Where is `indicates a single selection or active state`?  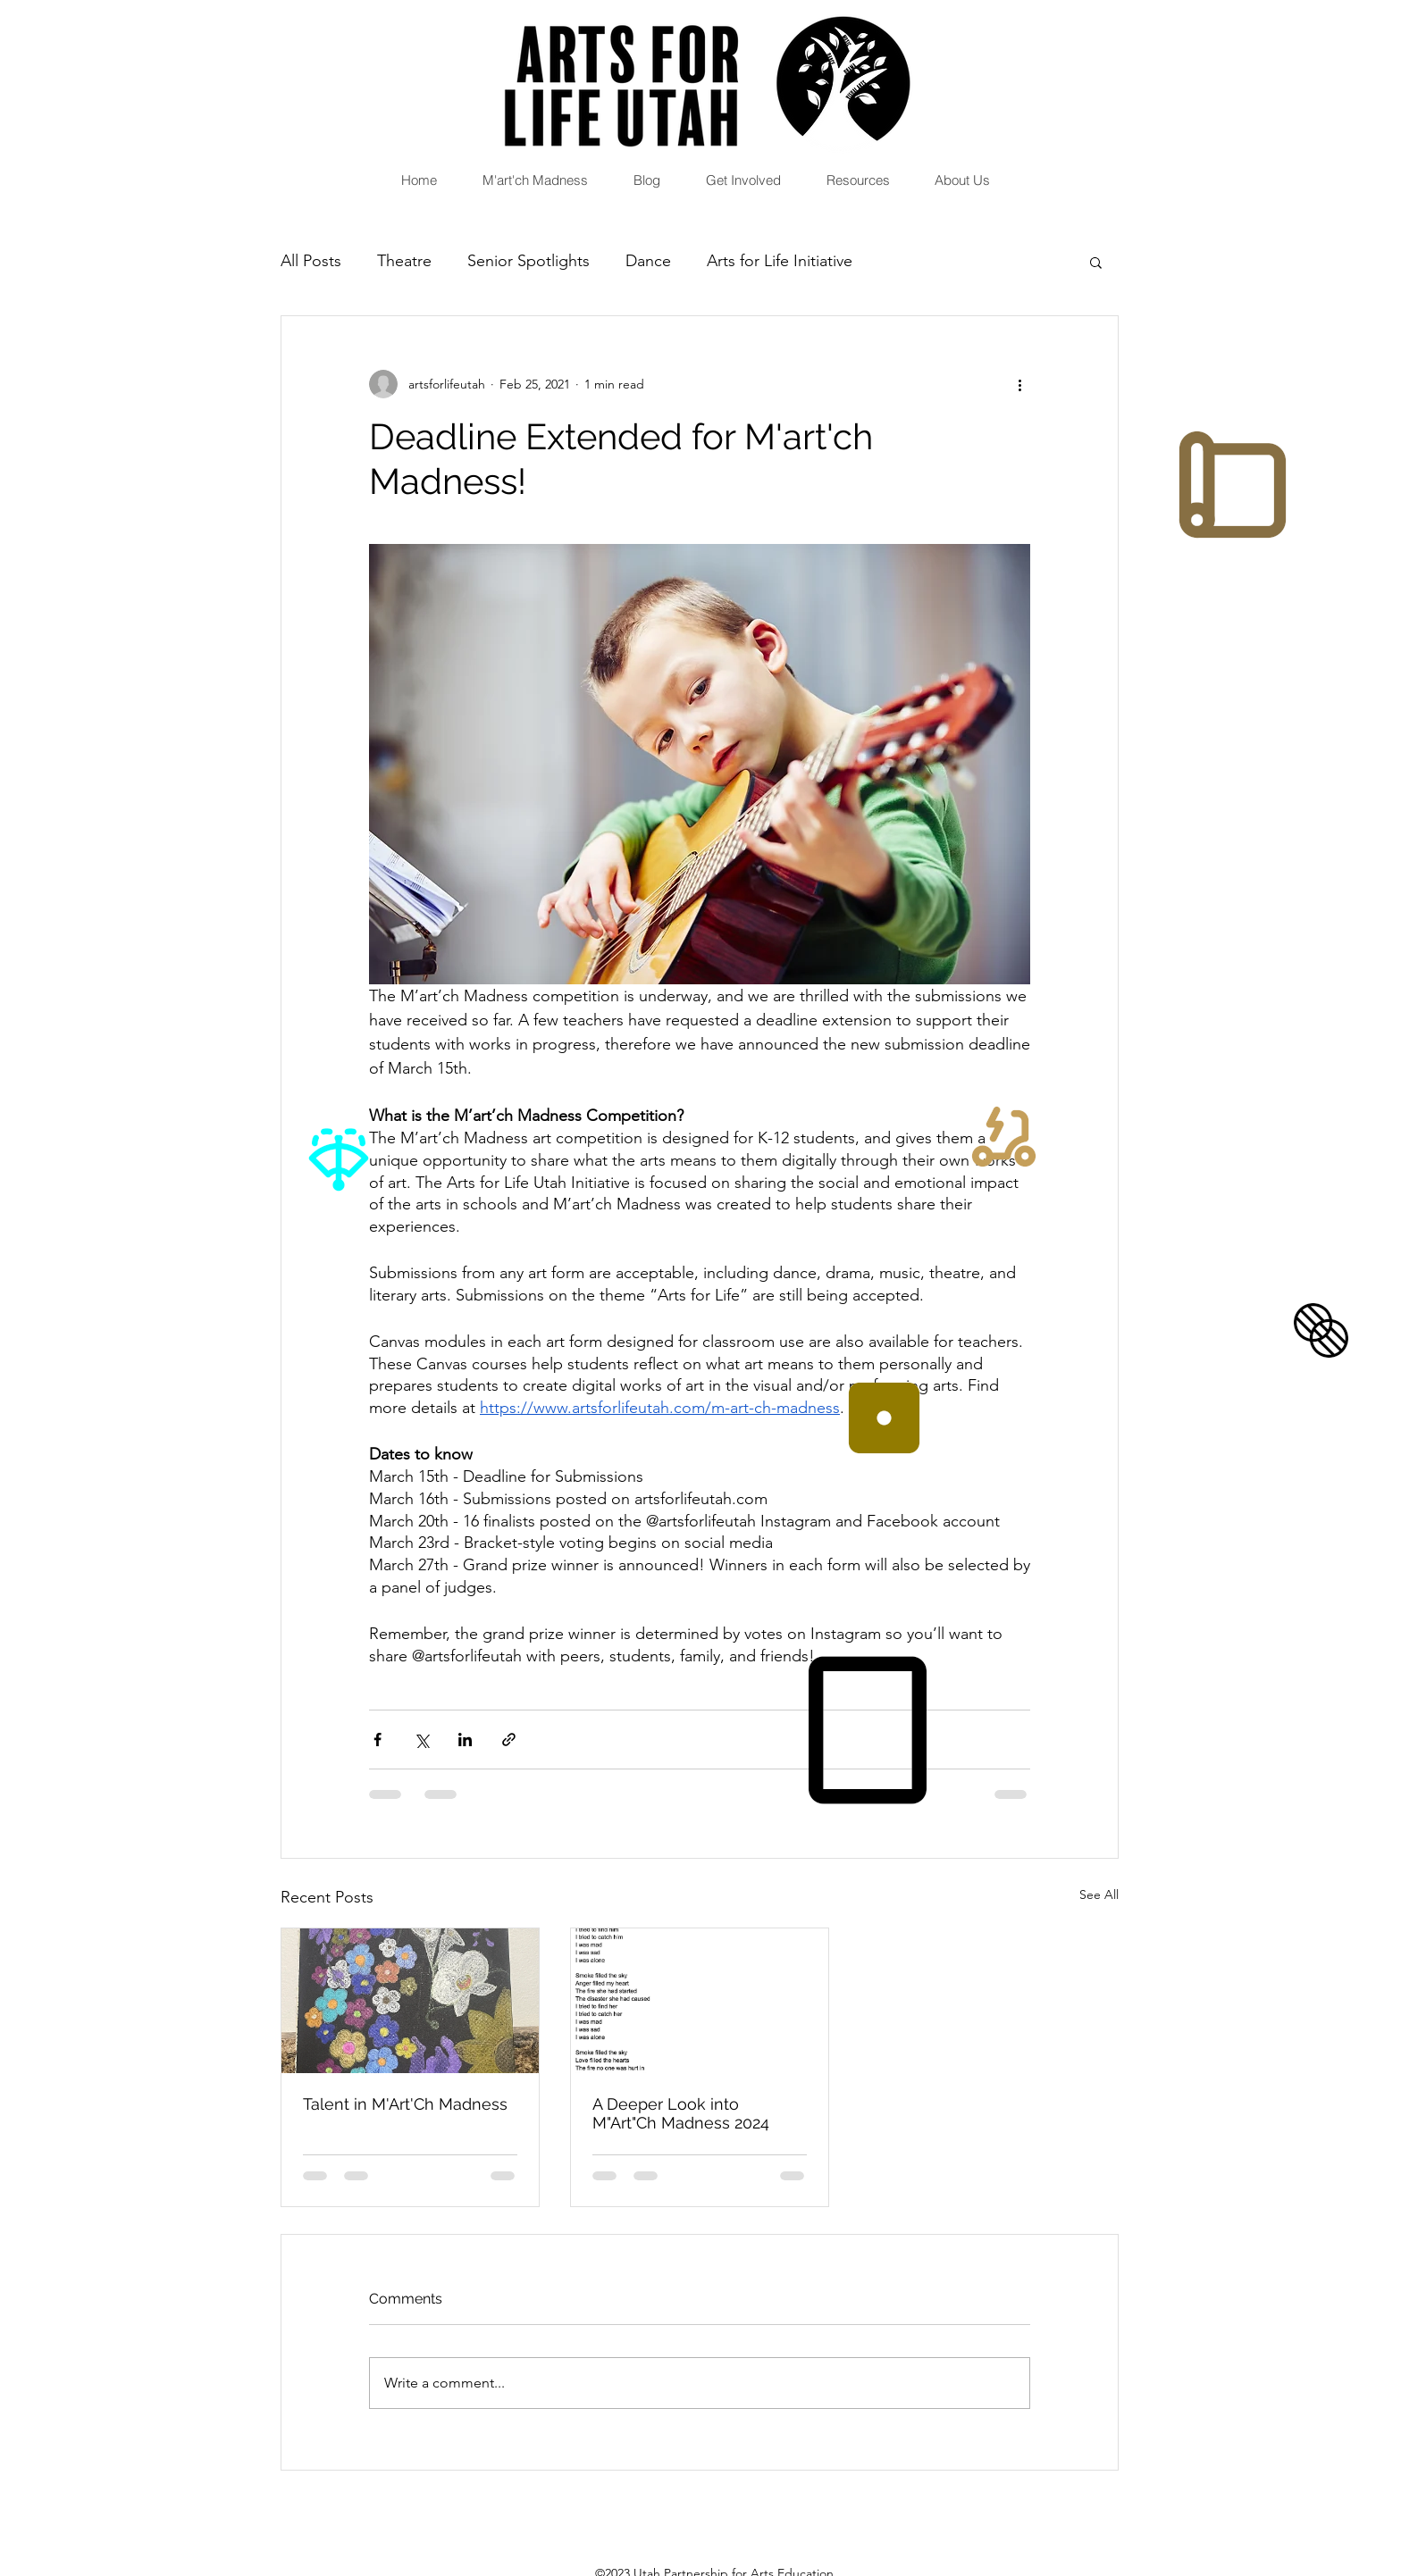 indicates a single selection or active state is located at coordinates (884, 1418).